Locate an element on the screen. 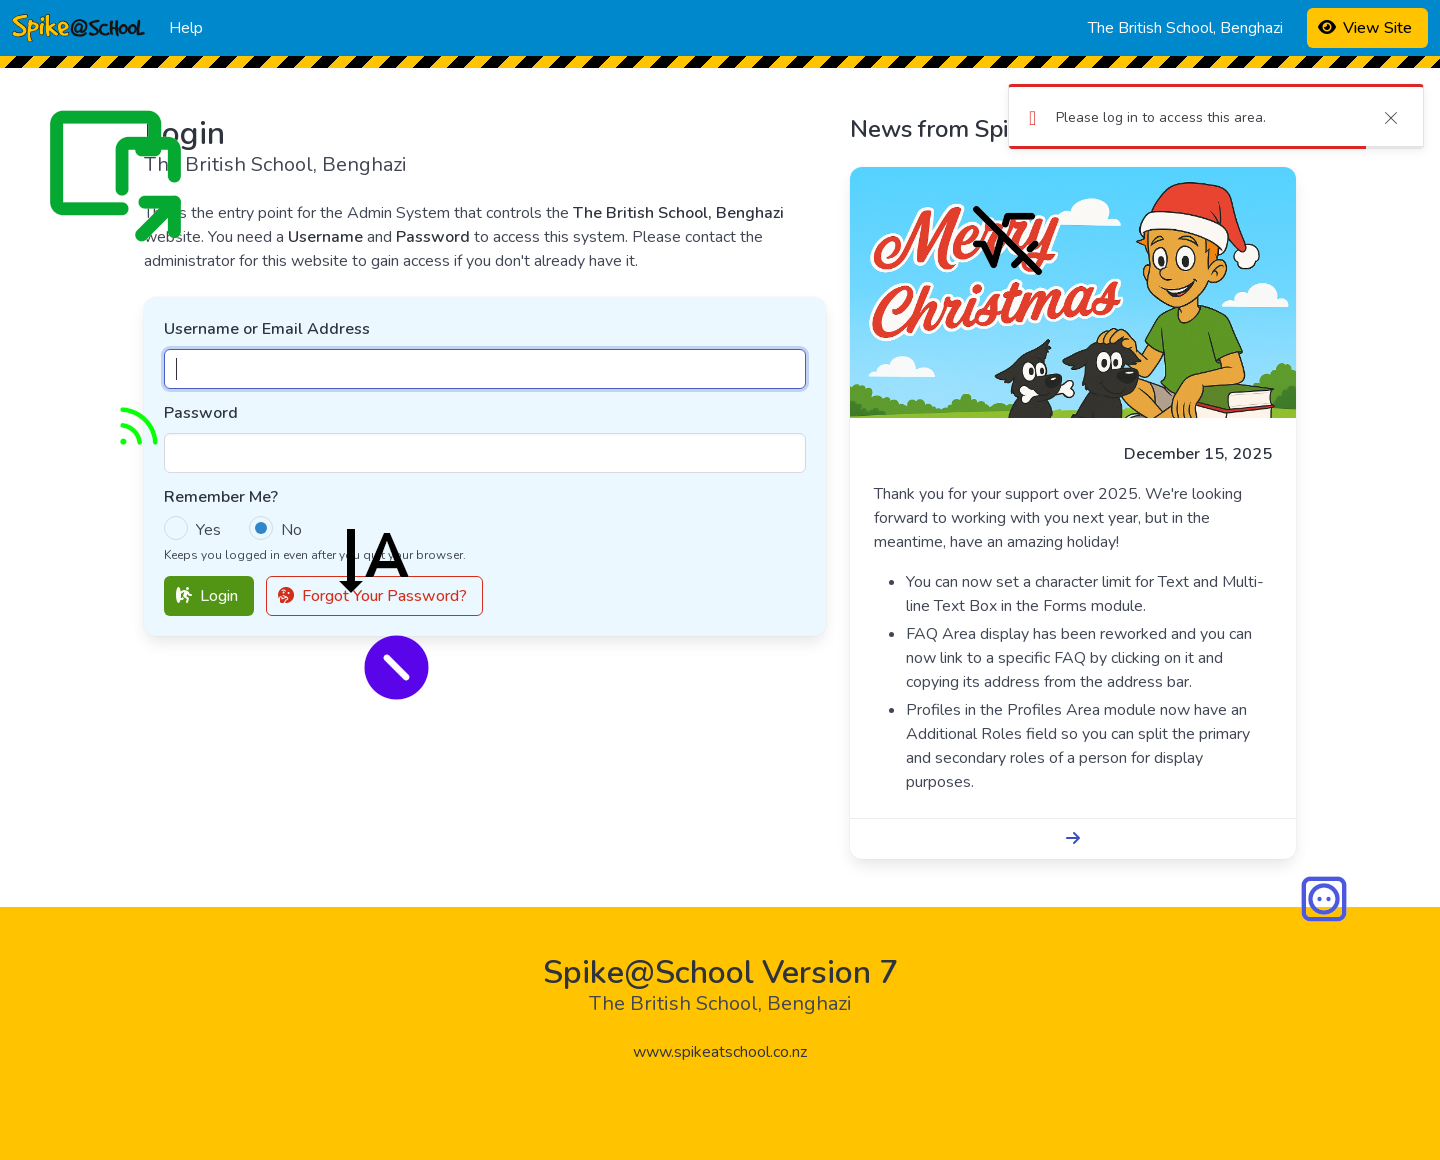  share content across devices is located at coordinates (115, 169).